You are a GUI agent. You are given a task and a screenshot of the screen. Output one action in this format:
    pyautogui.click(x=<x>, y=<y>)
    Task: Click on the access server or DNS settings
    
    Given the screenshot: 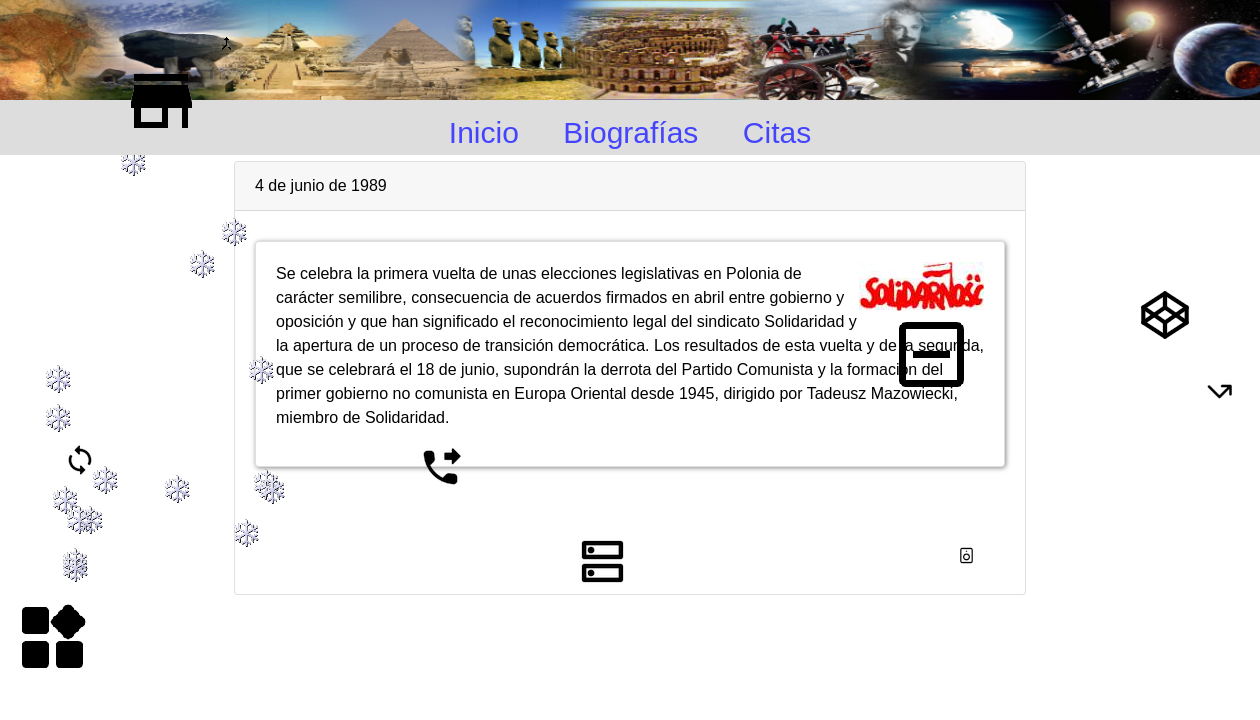 What is the action you would take?
    pyautogui.click(x=602, y=561)
    